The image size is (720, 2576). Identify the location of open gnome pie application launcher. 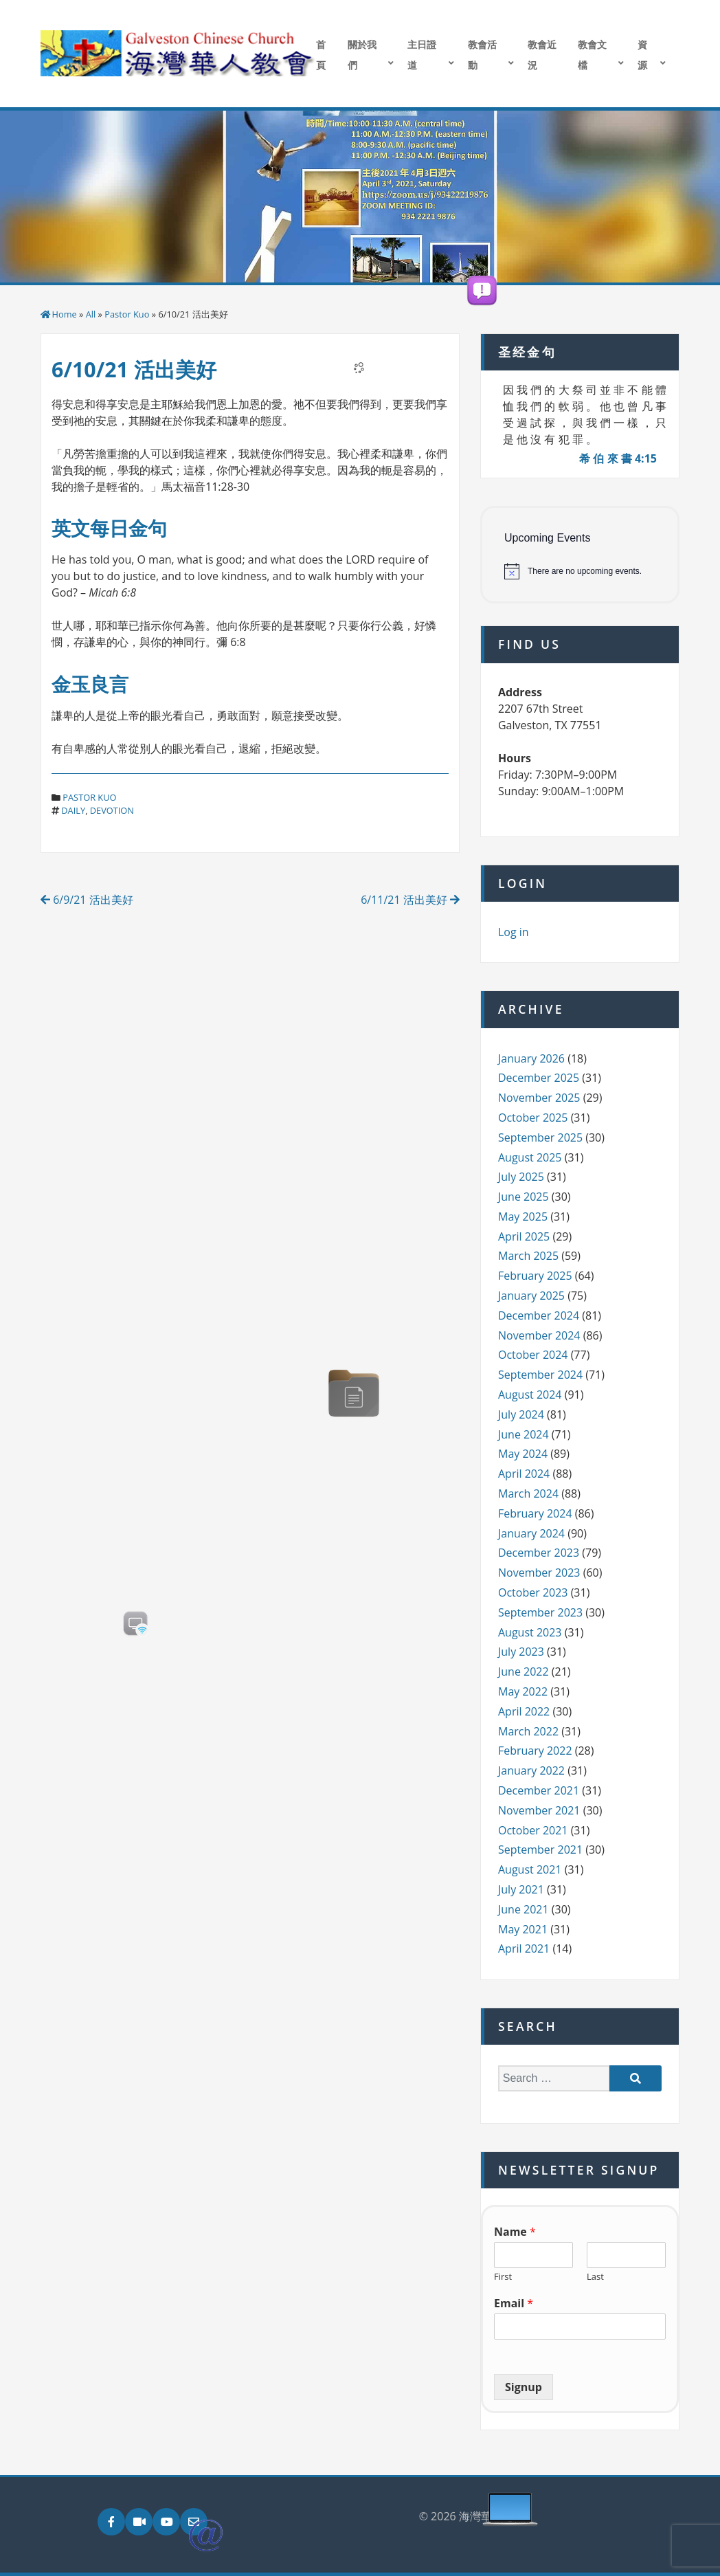
(359, 368).